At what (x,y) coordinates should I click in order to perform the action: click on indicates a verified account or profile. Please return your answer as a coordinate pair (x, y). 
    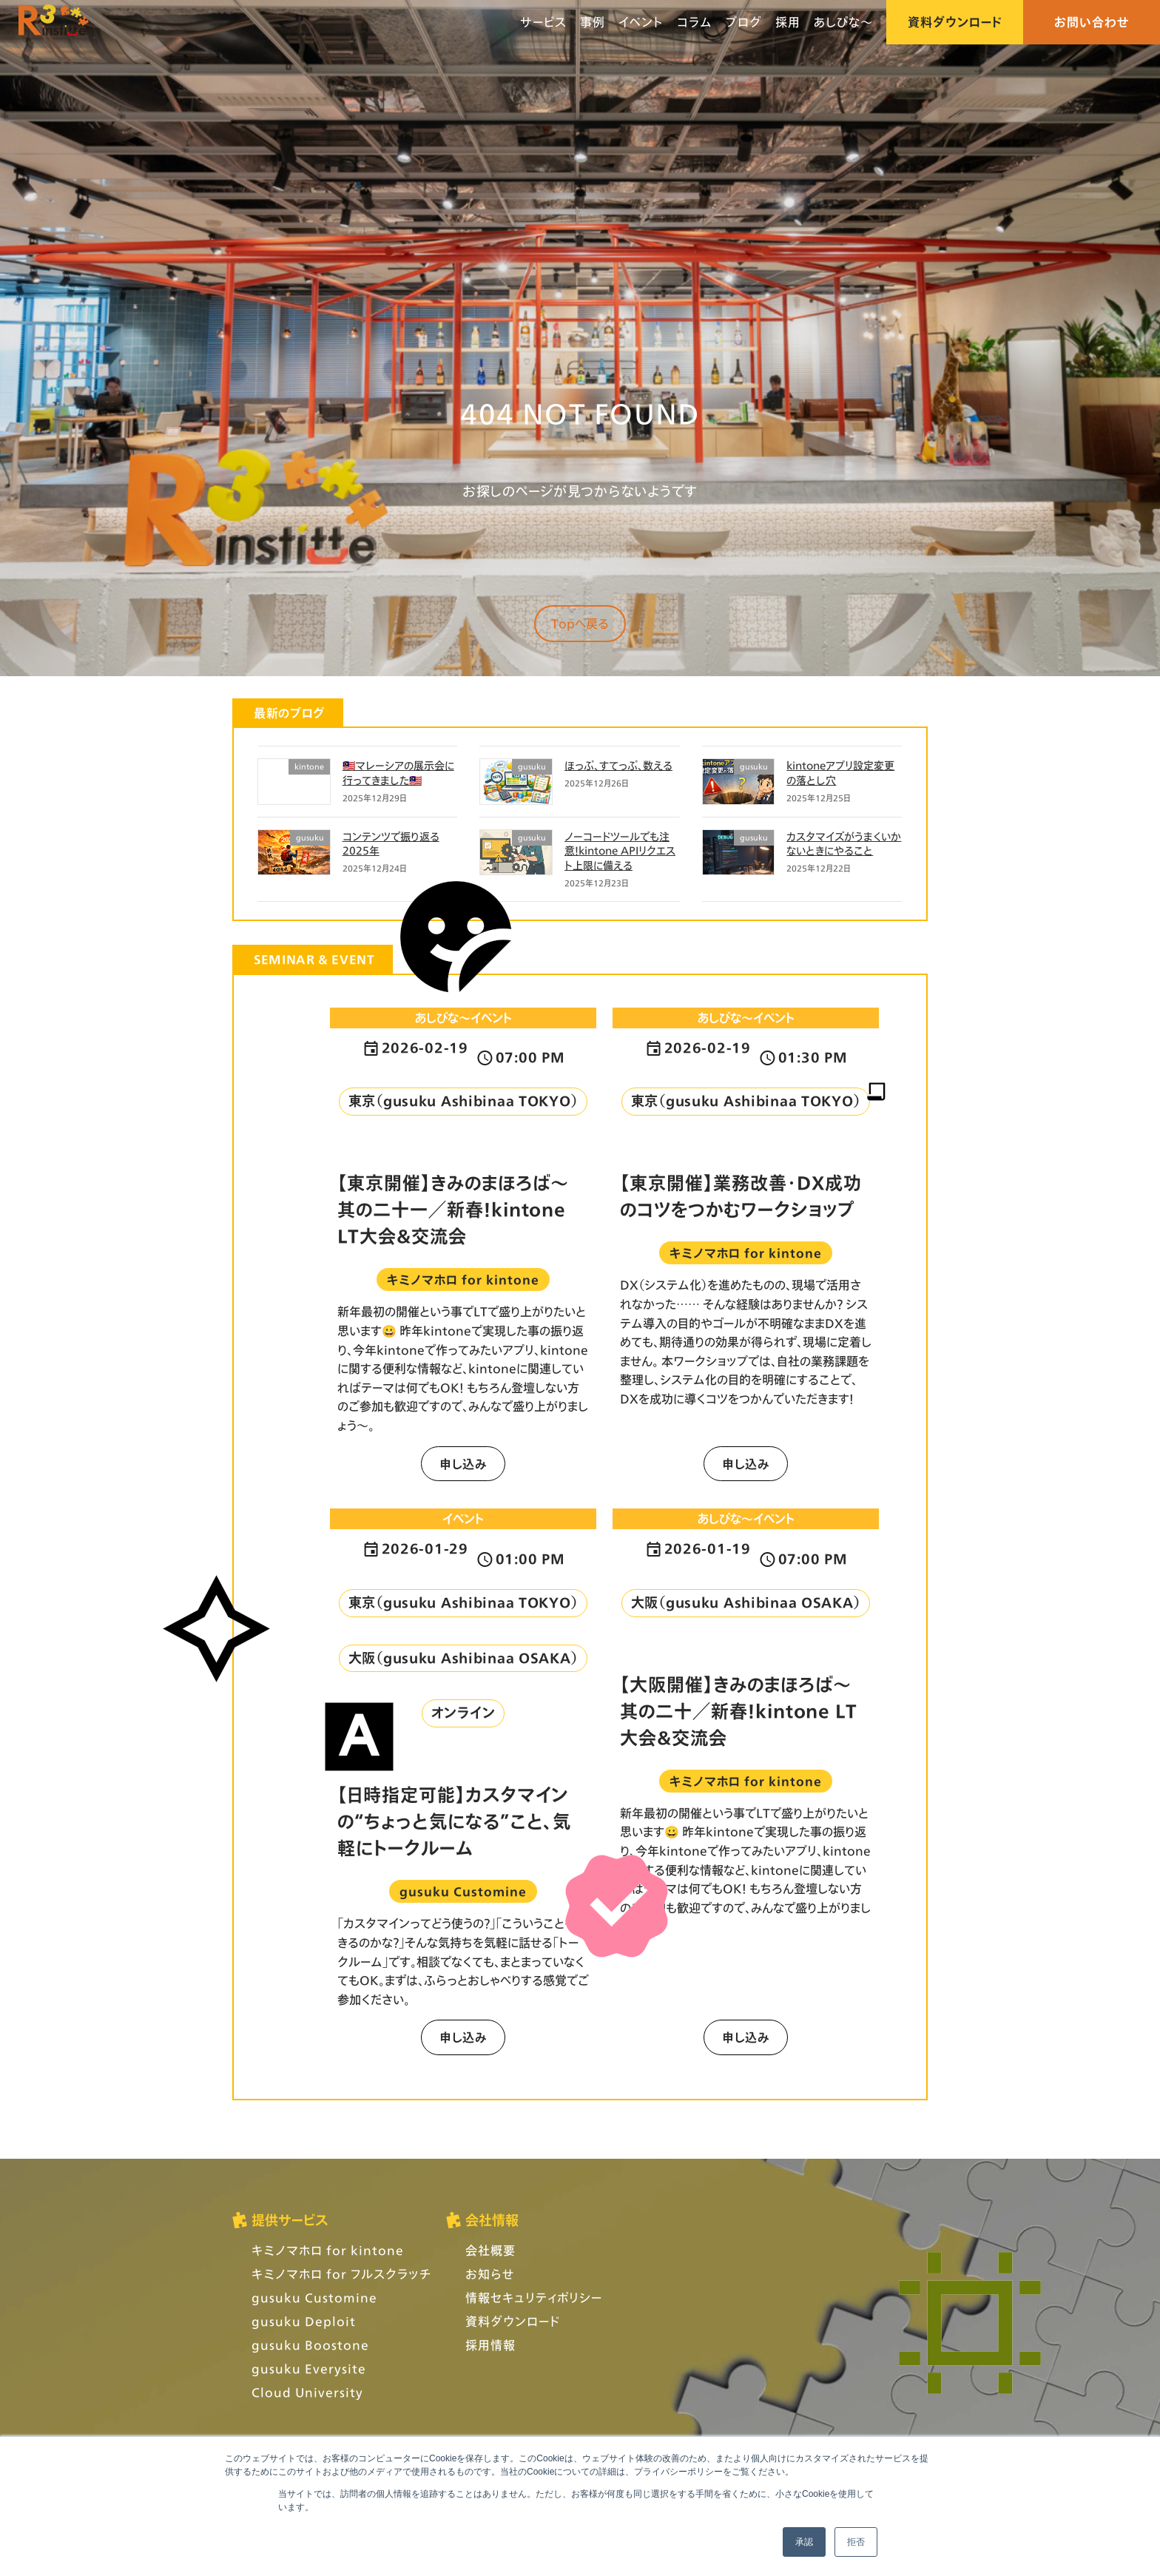
    Looking at the image, I should click on (616, 1906).